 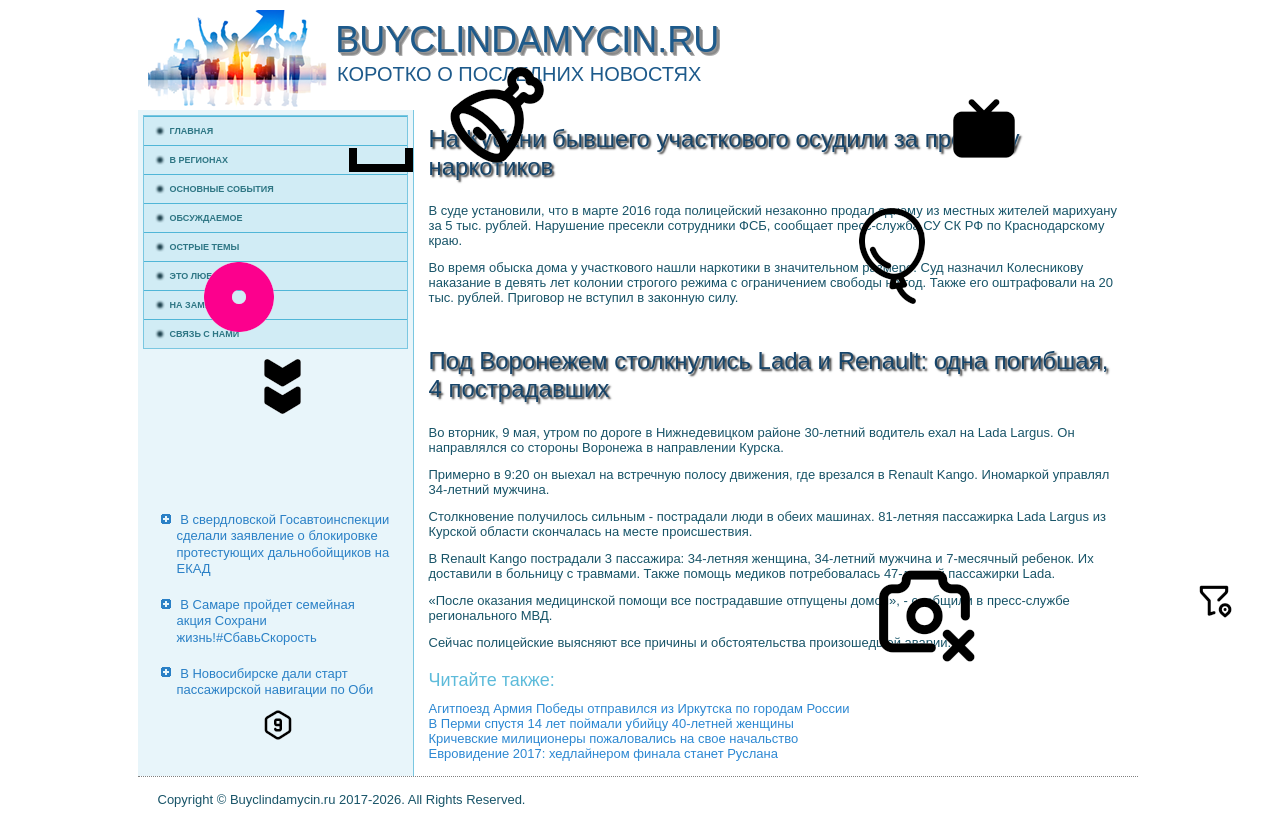 I want to click on filter recipes by meat dishes, so click(x=498, y=113).